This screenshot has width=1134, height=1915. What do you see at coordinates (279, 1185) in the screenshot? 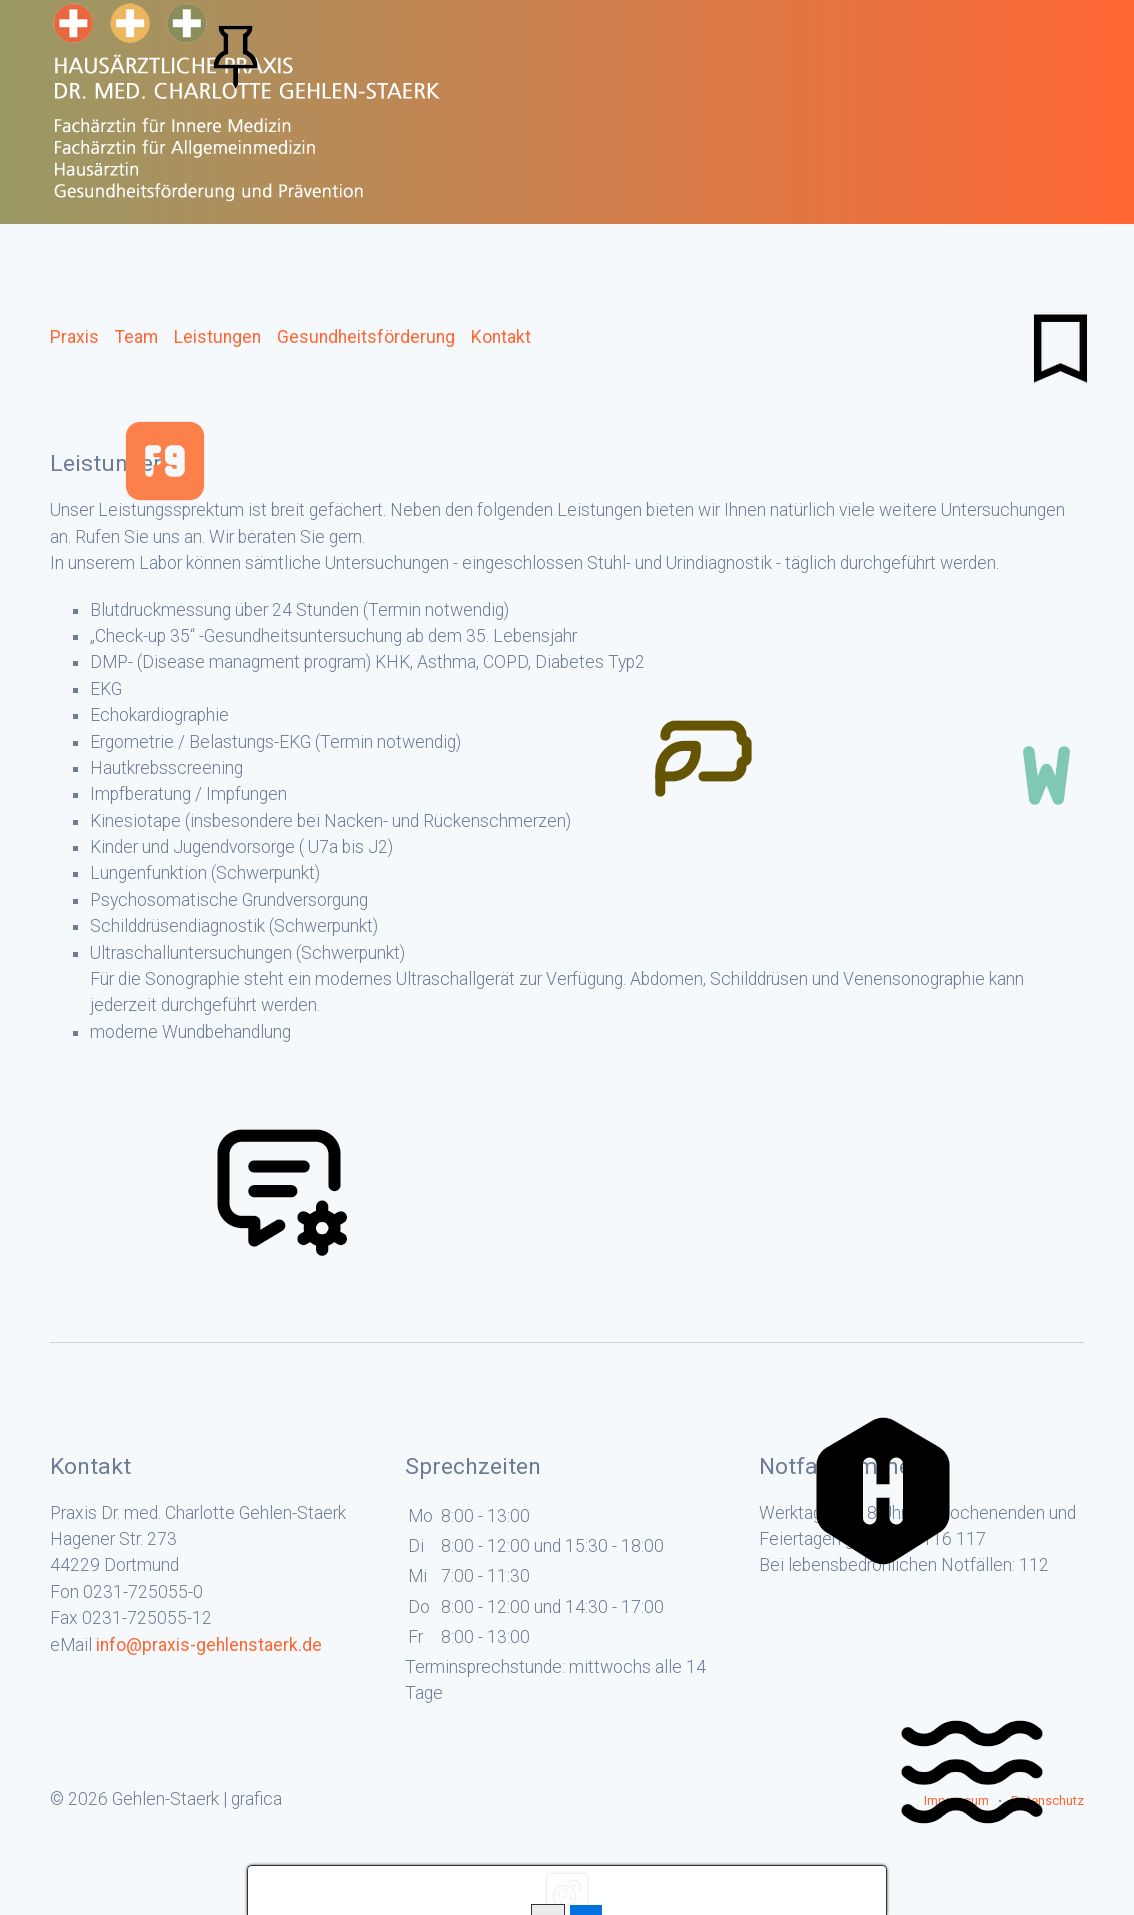
I see `access message settings` at bounding box center [279, 1185].